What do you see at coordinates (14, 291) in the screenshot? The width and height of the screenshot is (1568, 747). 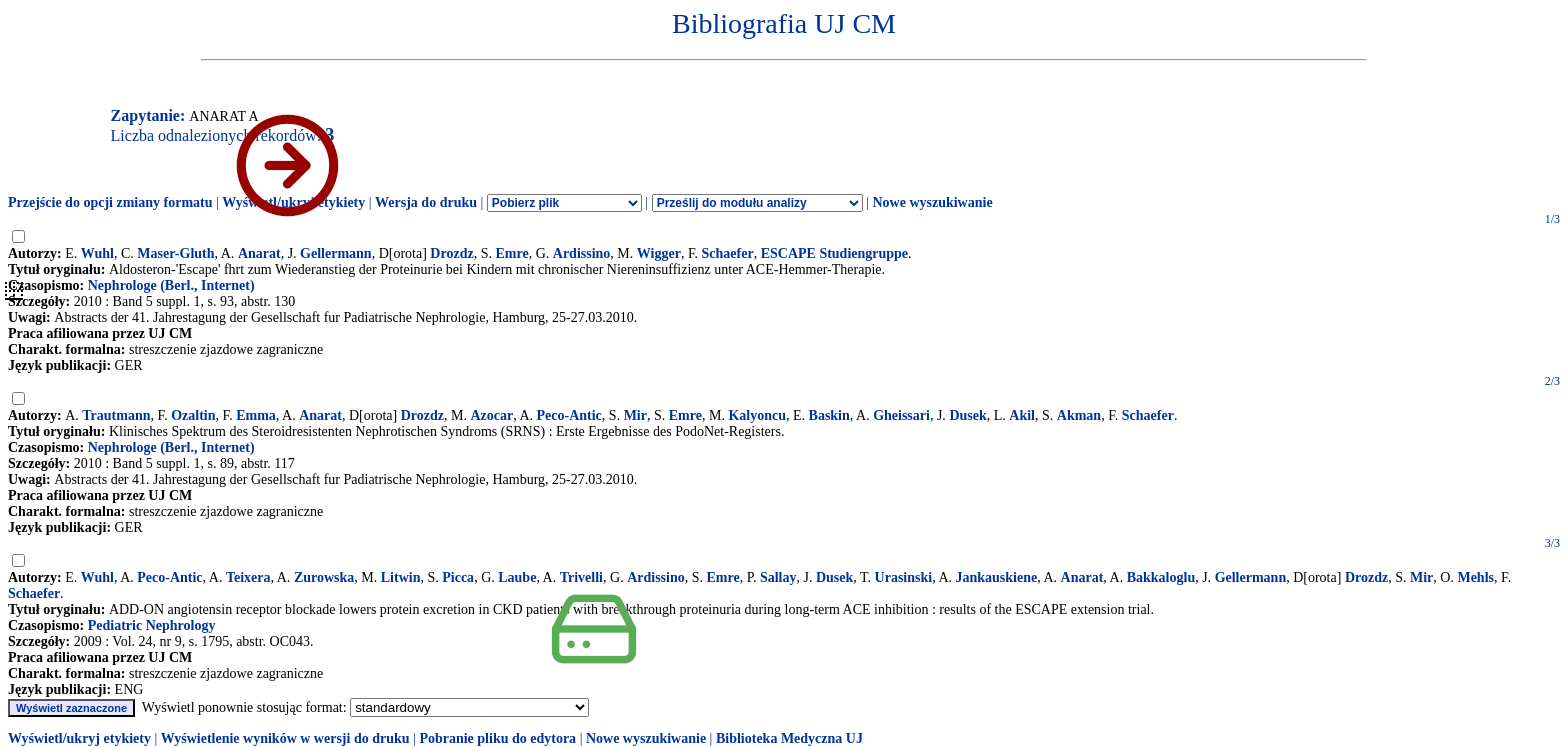 I see `apply bottom border to selected cells` at bounding box center [14, 291].